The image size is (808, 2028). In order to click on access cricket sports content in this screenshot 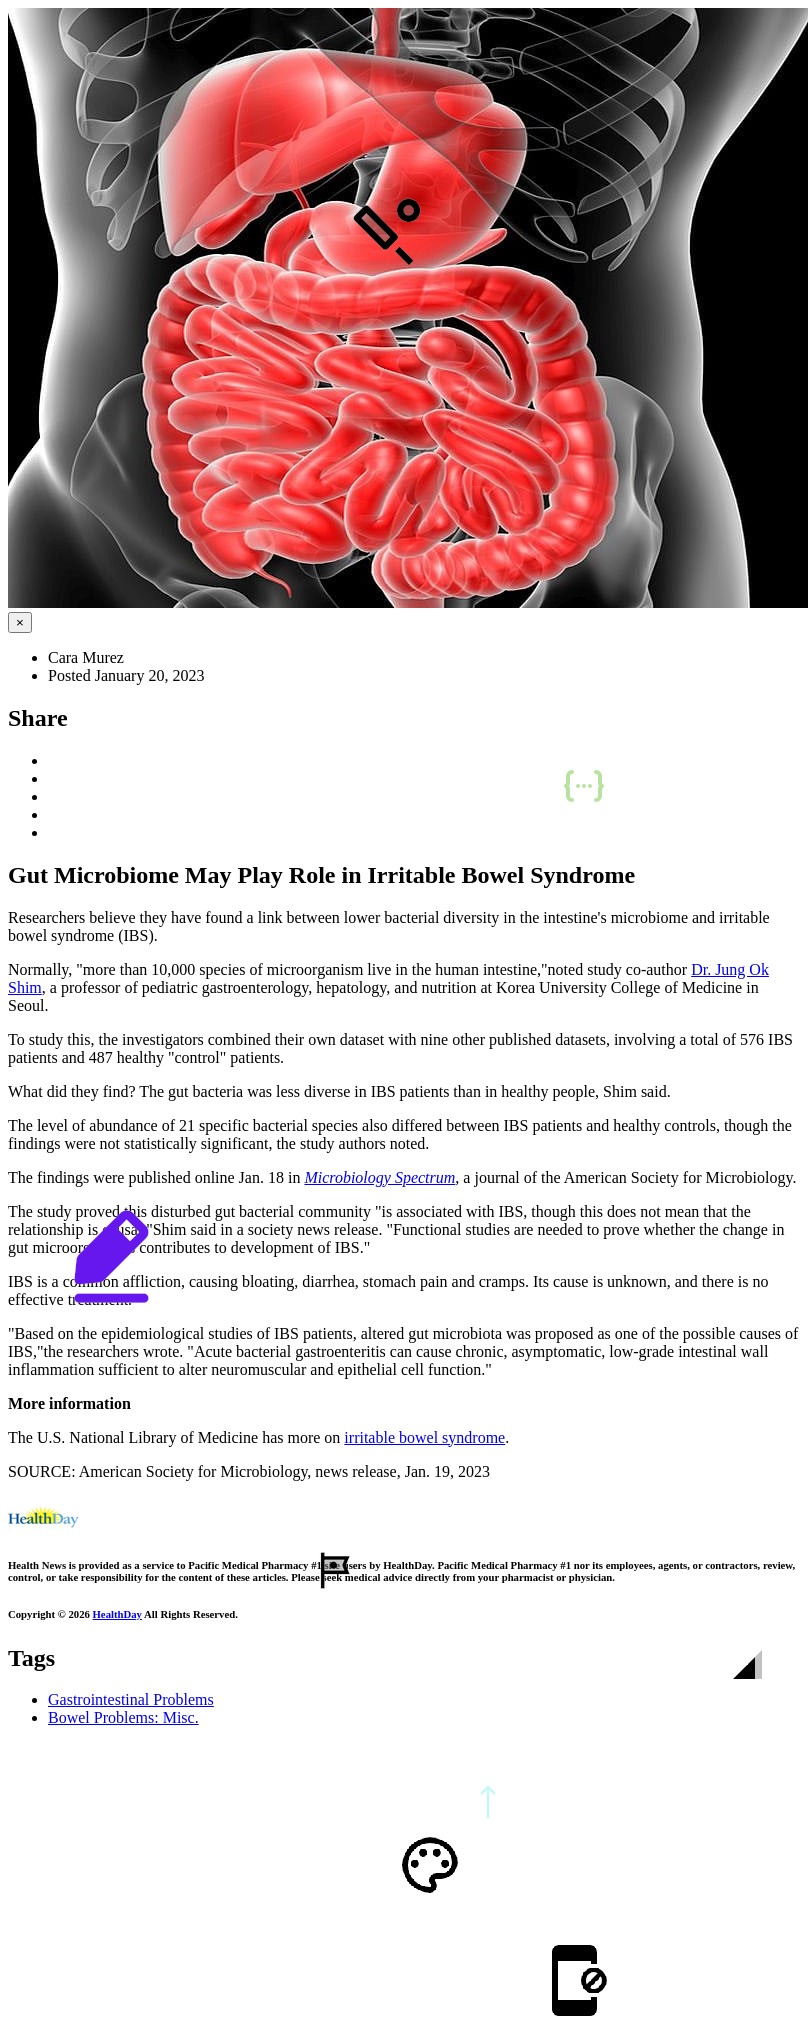, I will do `click(387, 232)`.